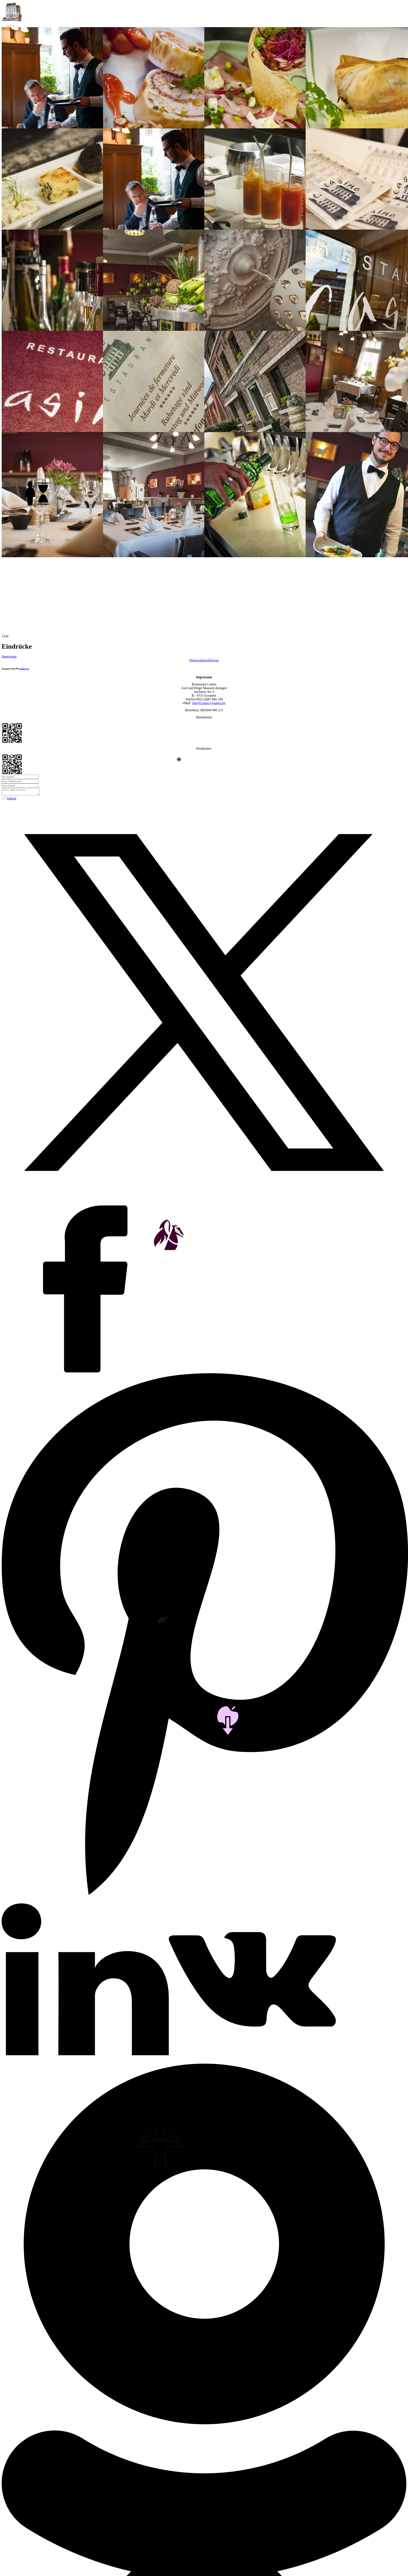 The width and height of the screenshot is (408, 2576). Describe the element at coordinates (160, 2147) in the screenshot. I see `indicates strength or power attribute` at that location.